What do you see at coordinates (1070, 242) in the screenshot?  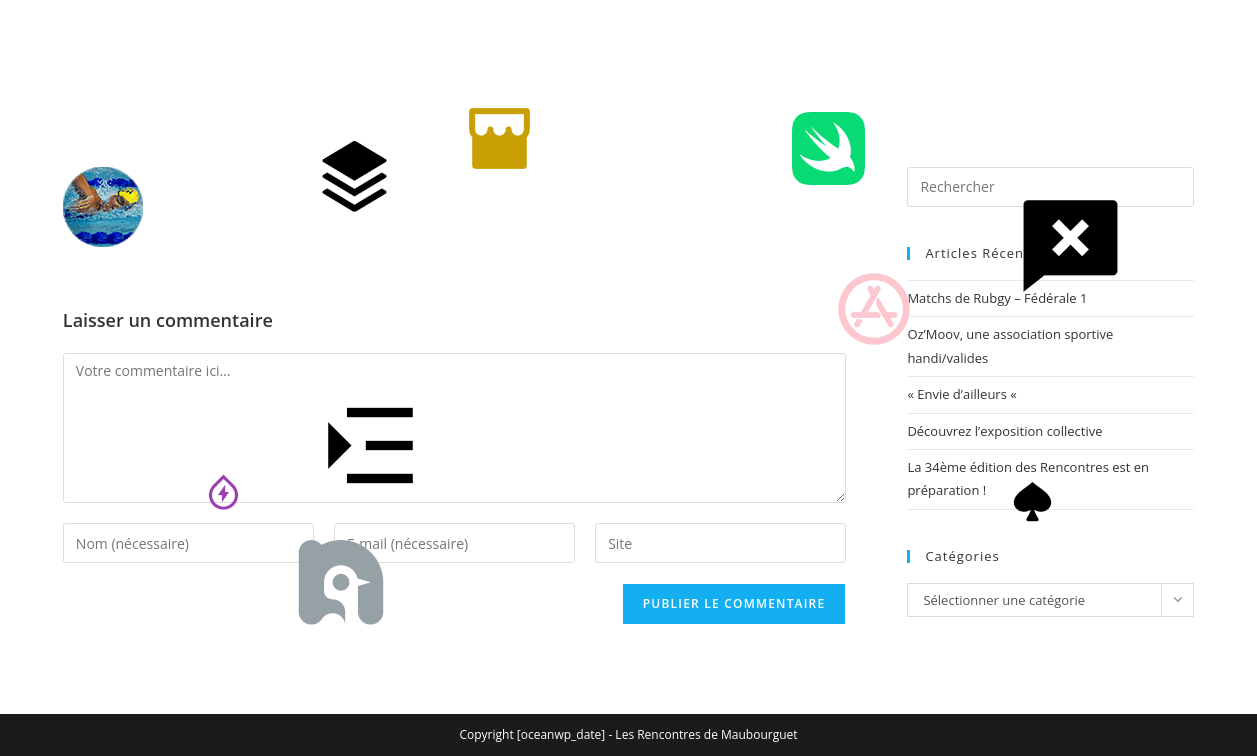 I see `delete a conversation` at bounding box center [1070, 242].